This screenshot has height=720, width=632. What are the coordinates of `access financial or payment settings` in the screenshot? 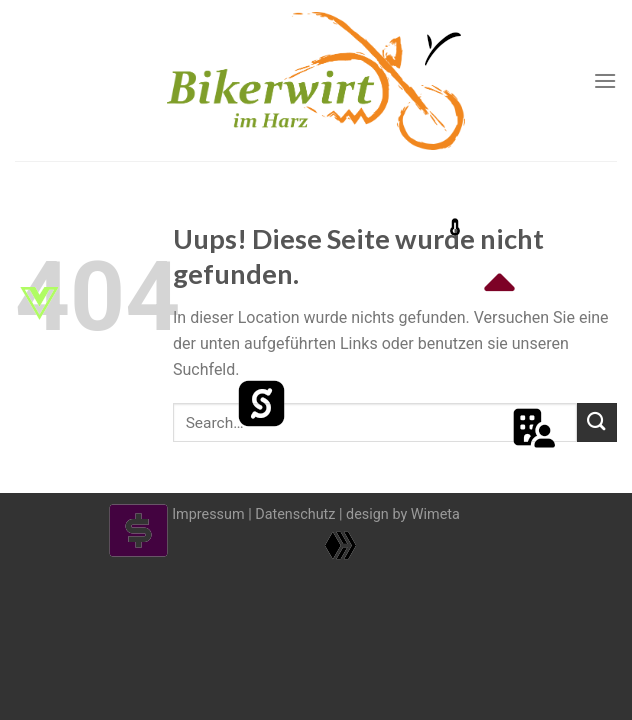 It's located at (138, 530).